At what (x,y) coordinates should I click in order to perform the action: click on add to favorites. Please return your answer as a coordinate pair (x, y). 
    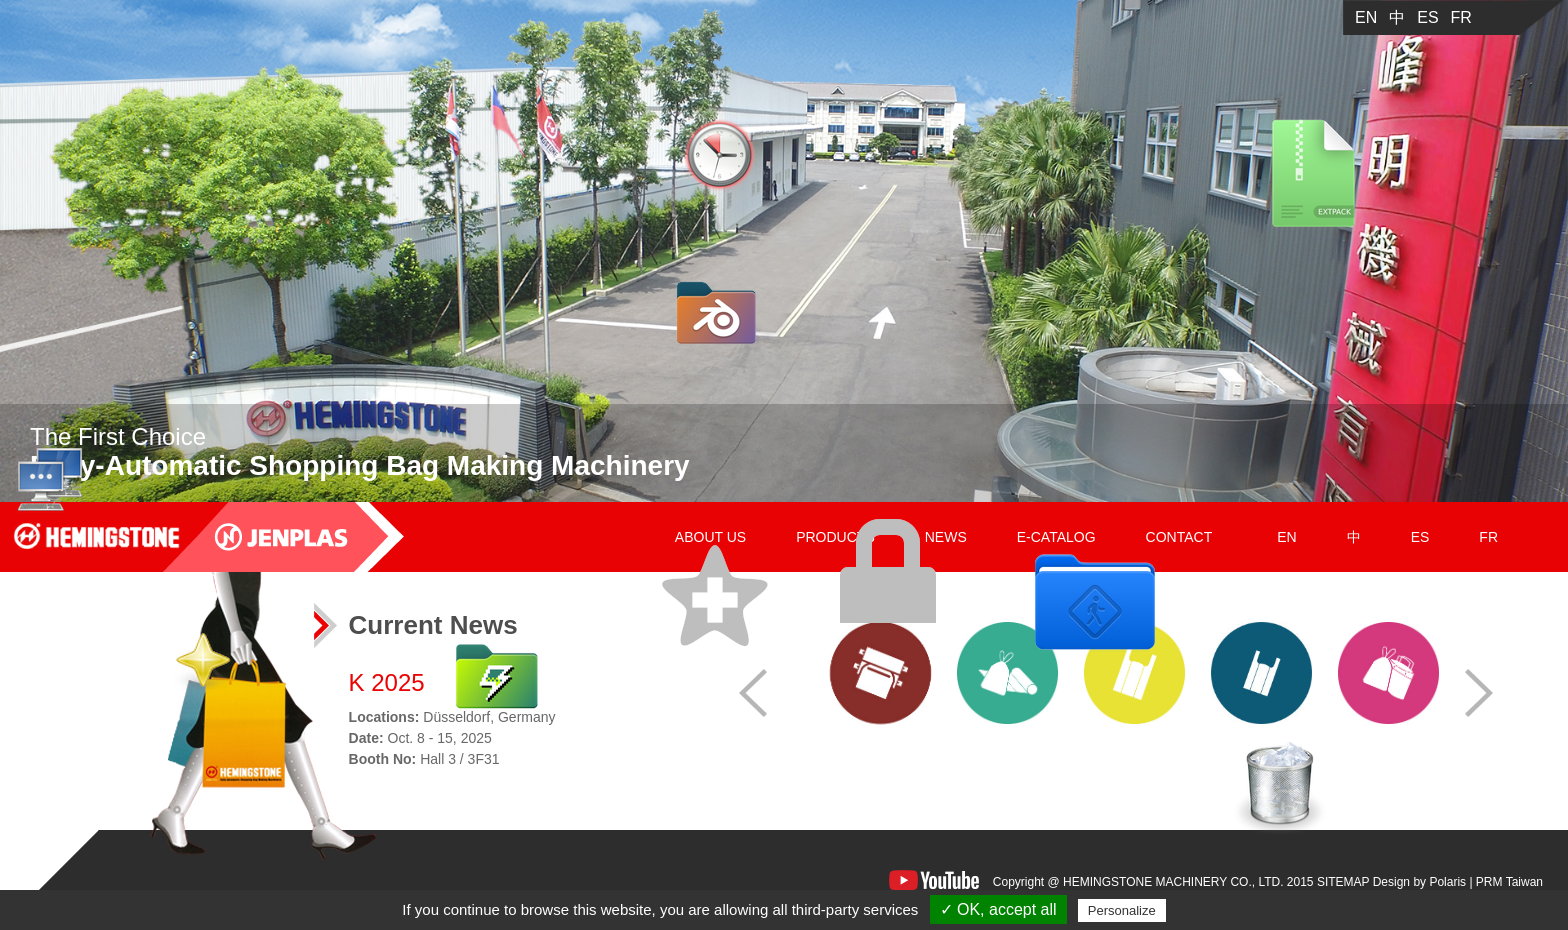
    Looking at the image, I should click on (715, 600).